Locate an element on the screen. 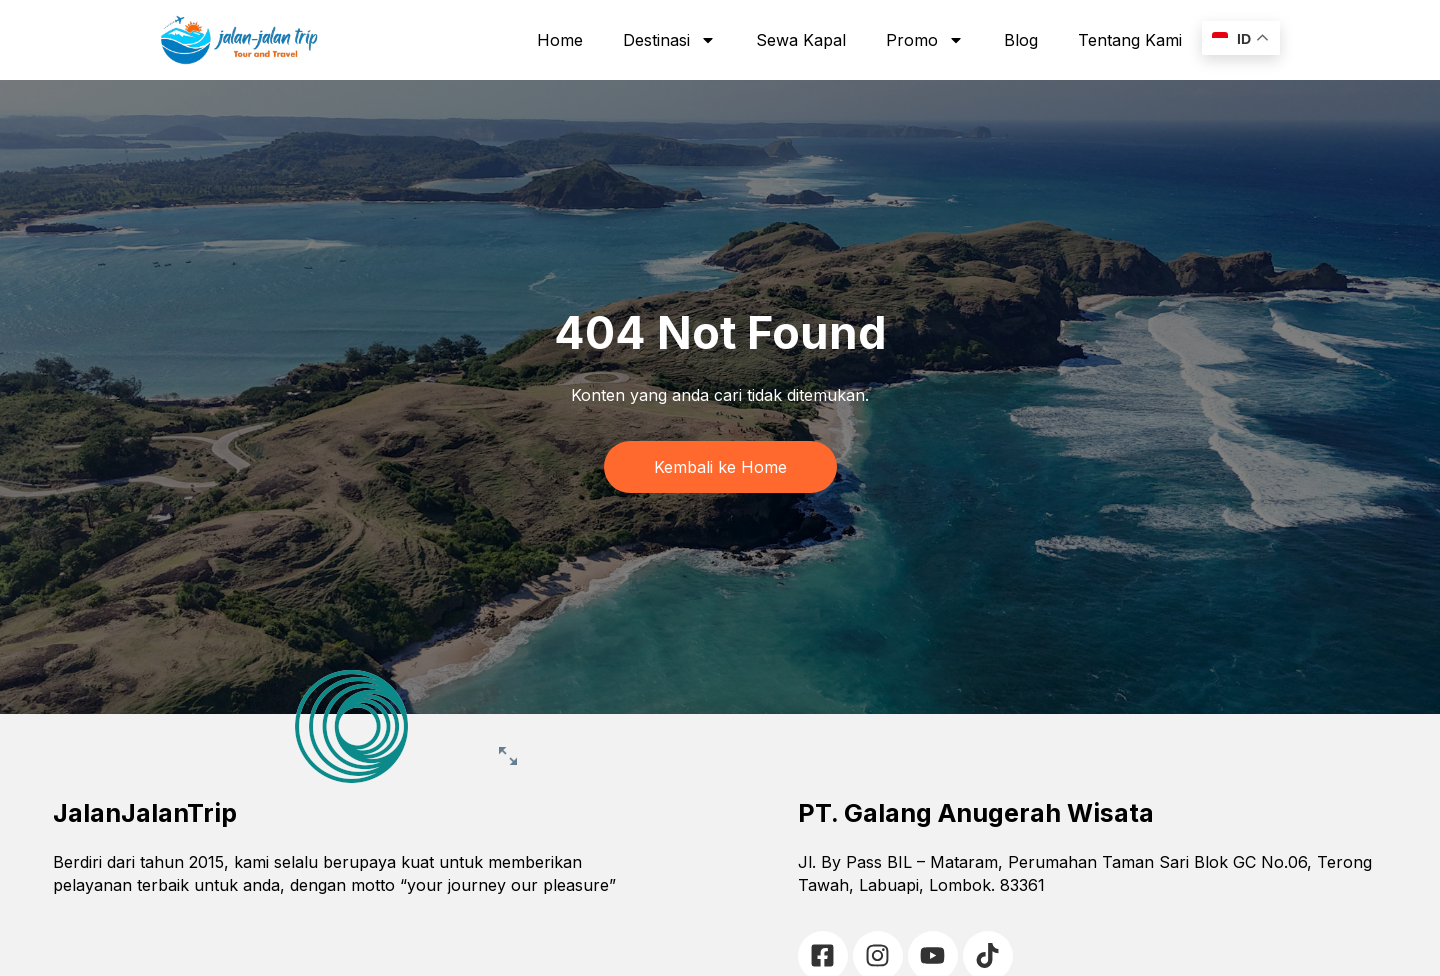  open photobucket app is located at coordinates (351, 726).